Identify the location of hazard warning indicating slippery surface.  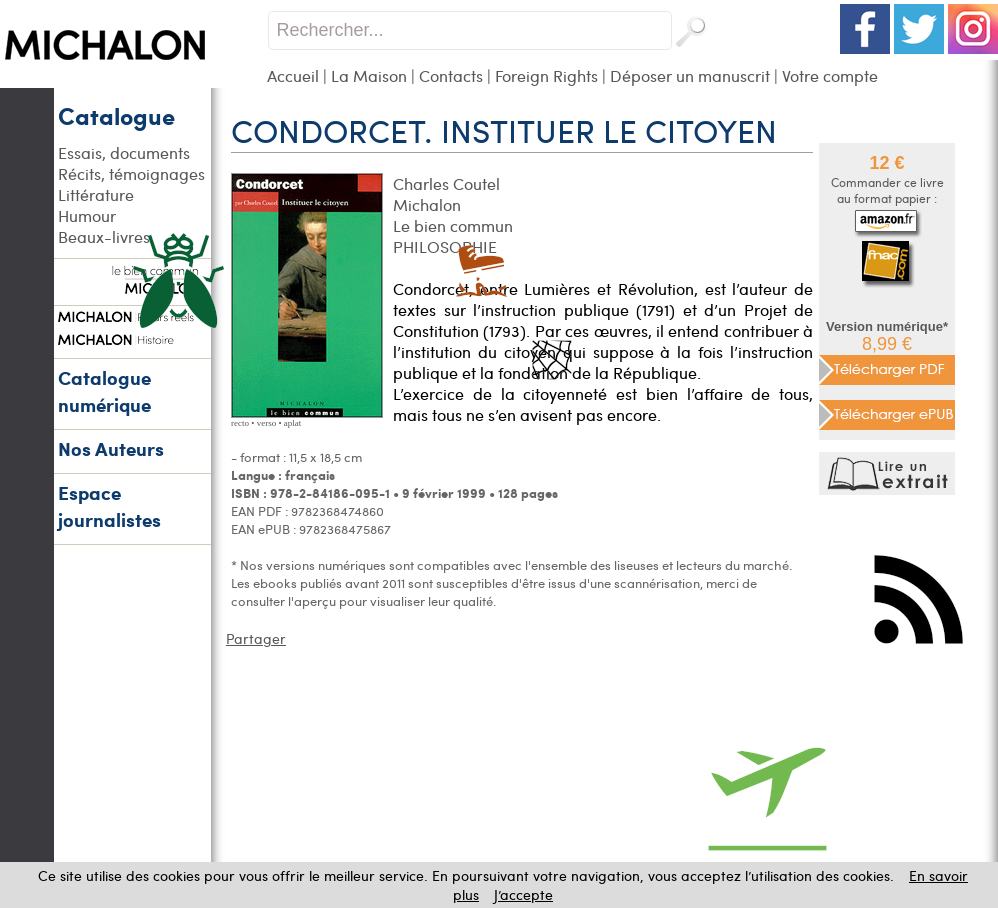
(481, 270).